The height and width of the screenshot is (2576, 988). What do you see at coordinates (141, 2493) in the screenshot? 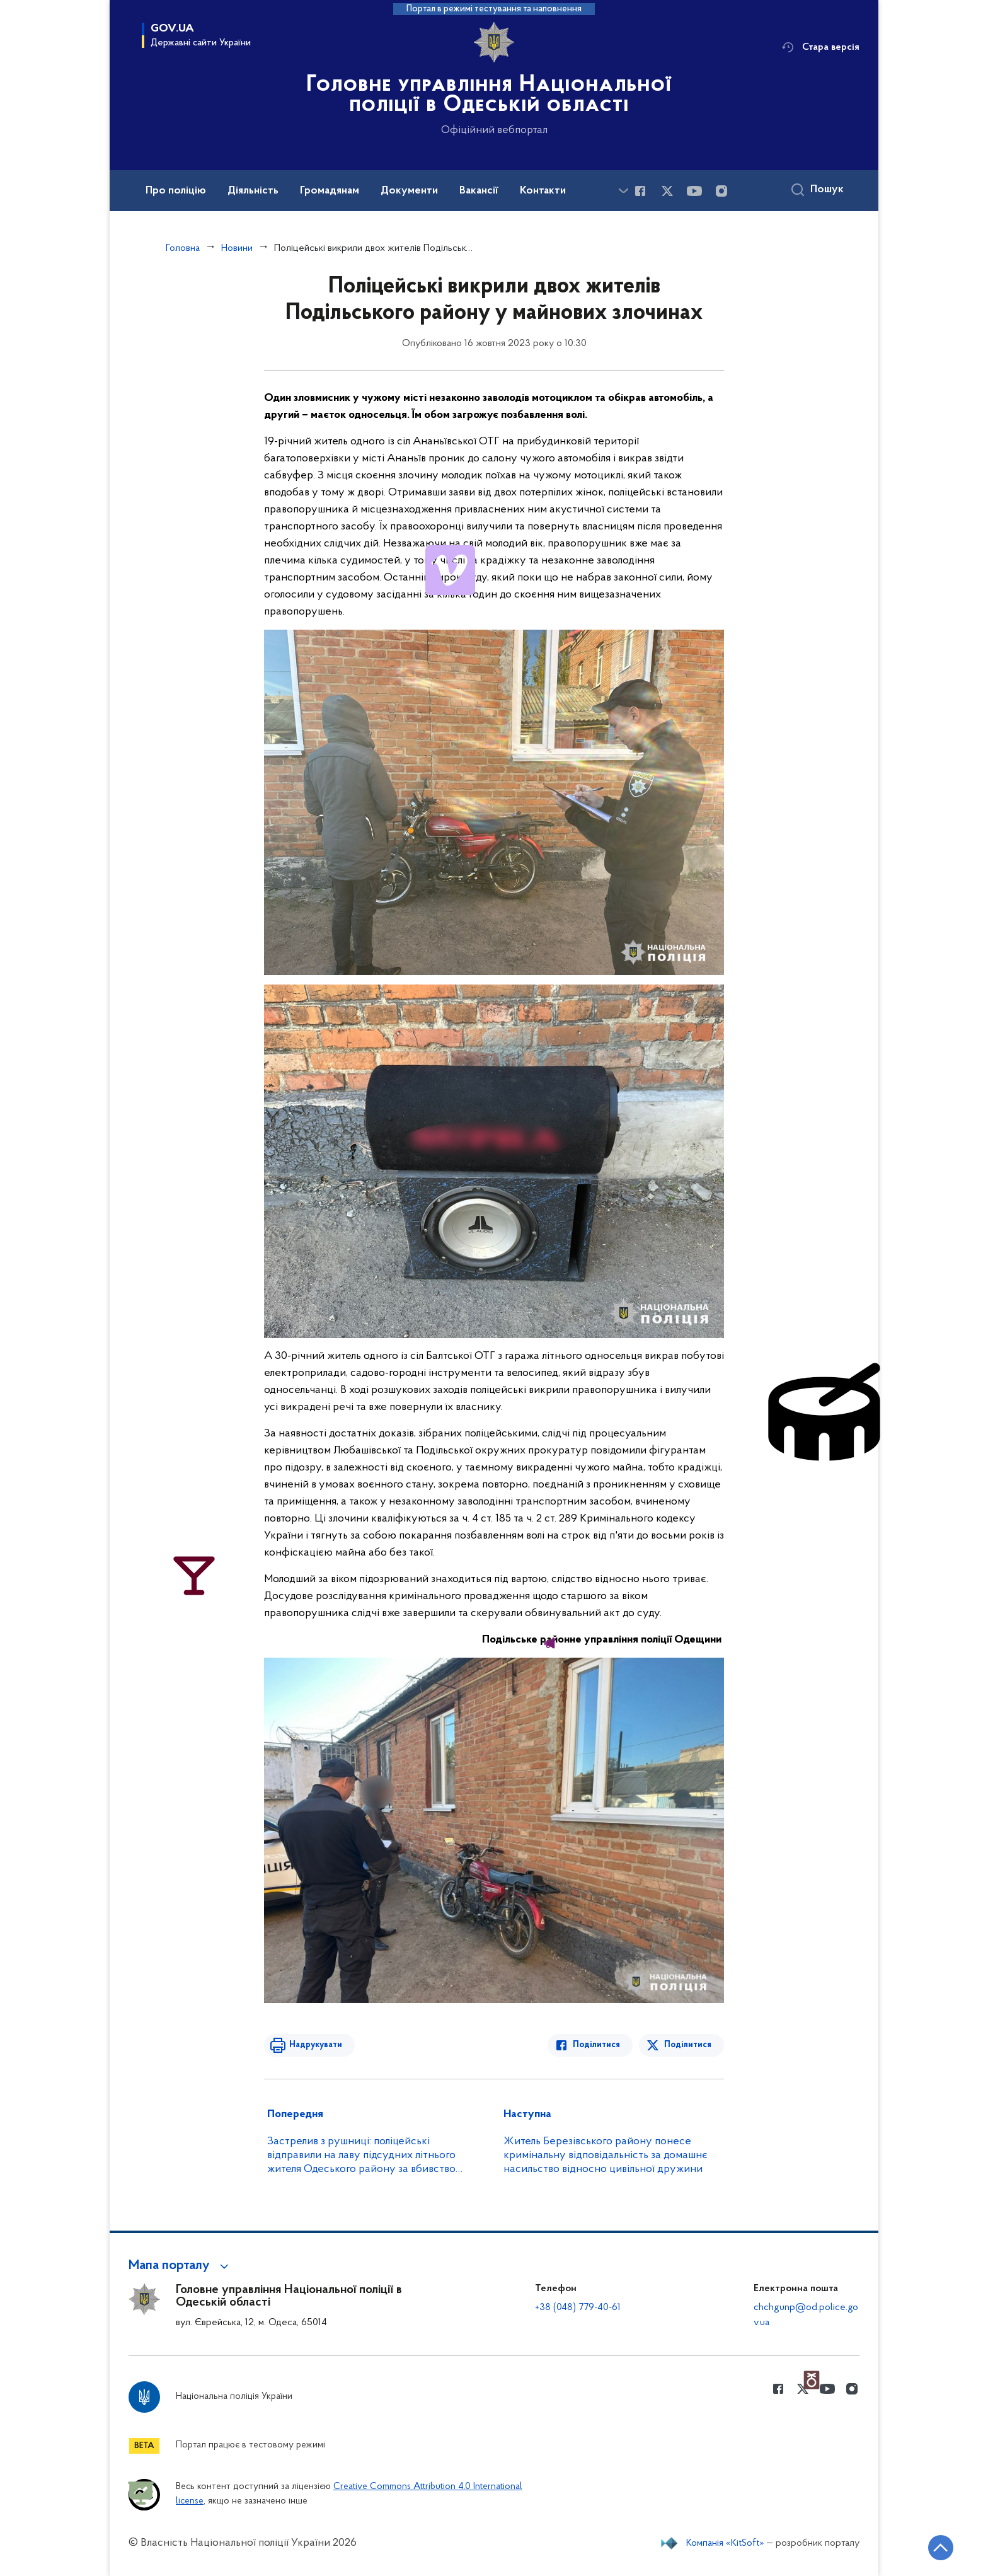
I see `start a presentation or slideshow` at bounding box center [141, 2493].